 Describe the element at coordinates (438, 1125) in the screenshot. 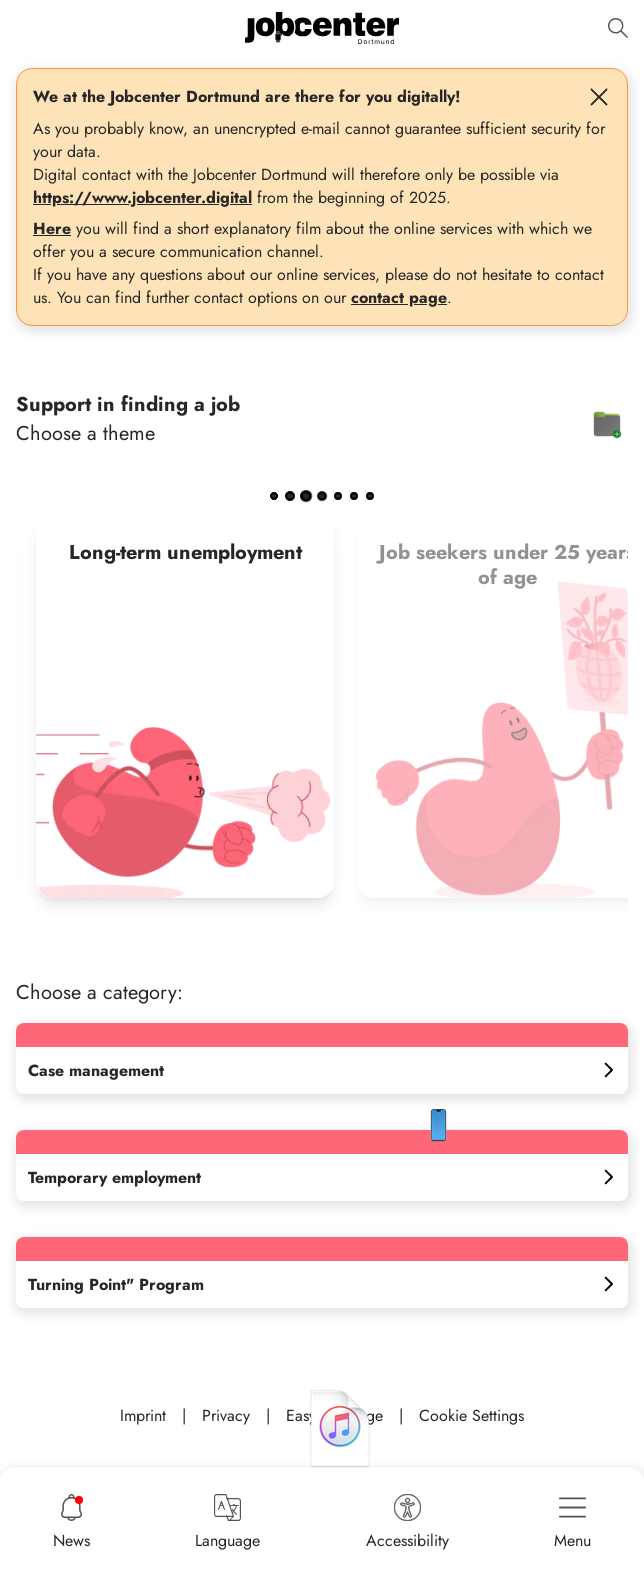

I see `iPhone 16 device icon` at that location.